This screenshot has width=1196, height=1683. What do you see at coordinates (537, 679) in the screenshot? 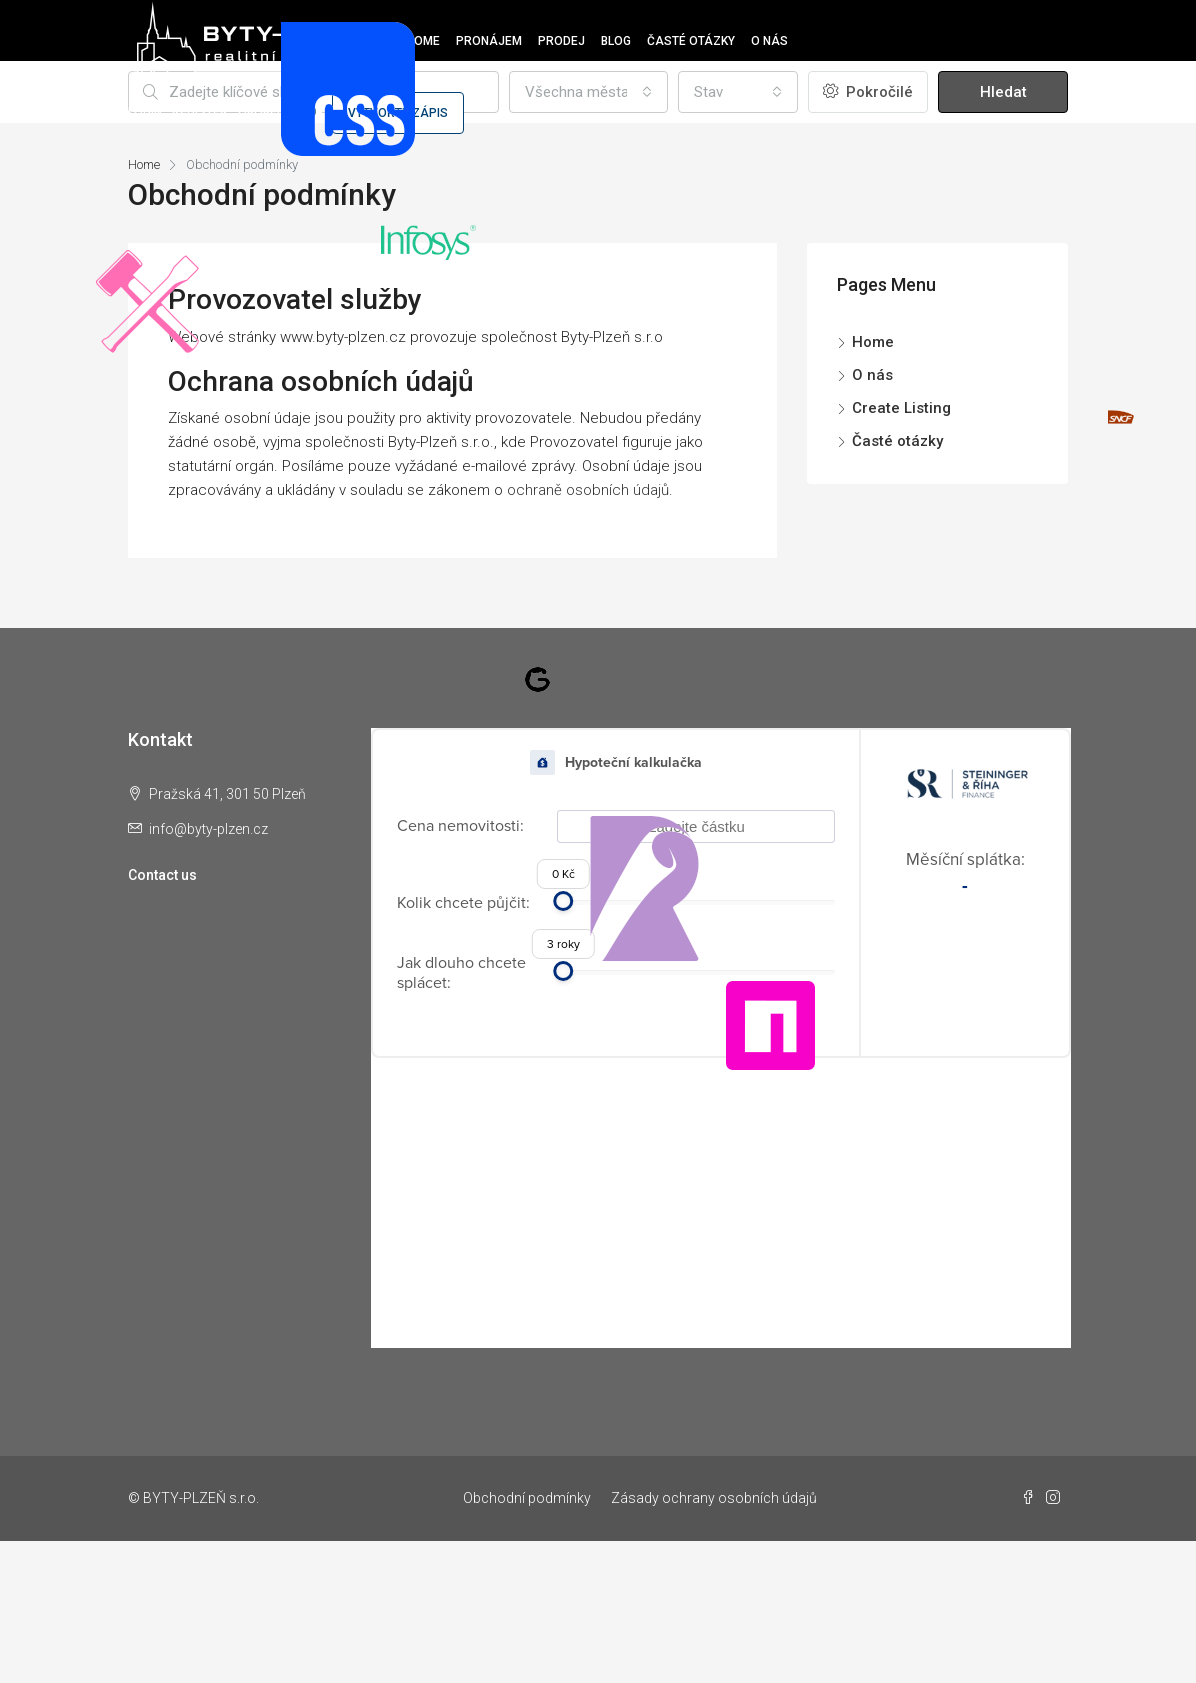
I see `open GitCode application` at bounding box center [537, 679].